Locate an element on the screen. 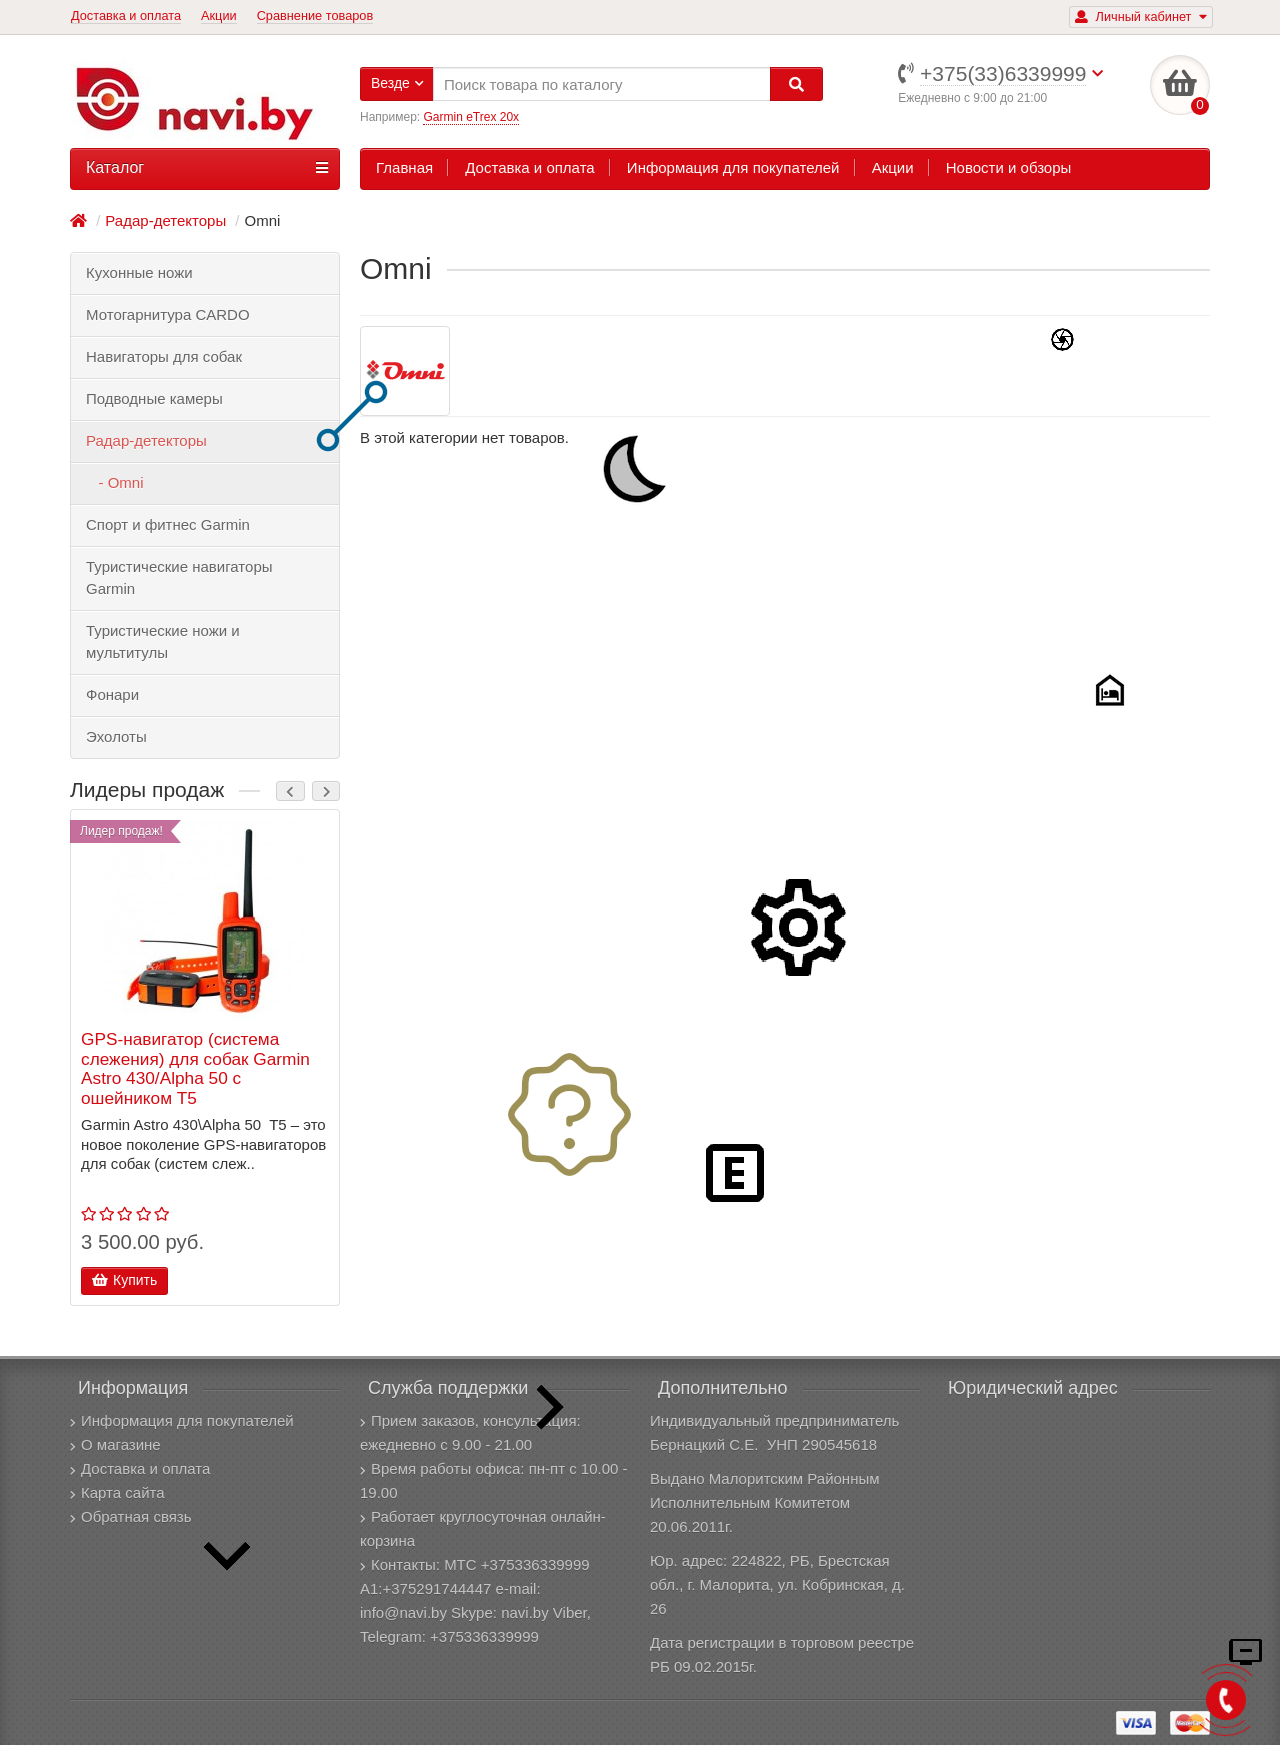  draw a line between two points is located at coordinates (352, 416).